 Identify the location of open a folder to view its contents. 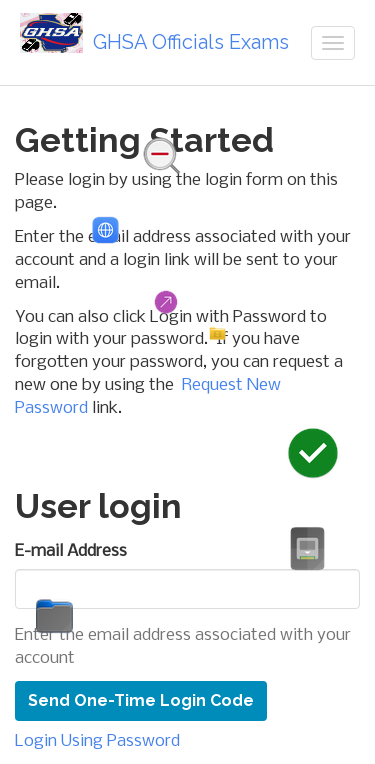
(54, 615).